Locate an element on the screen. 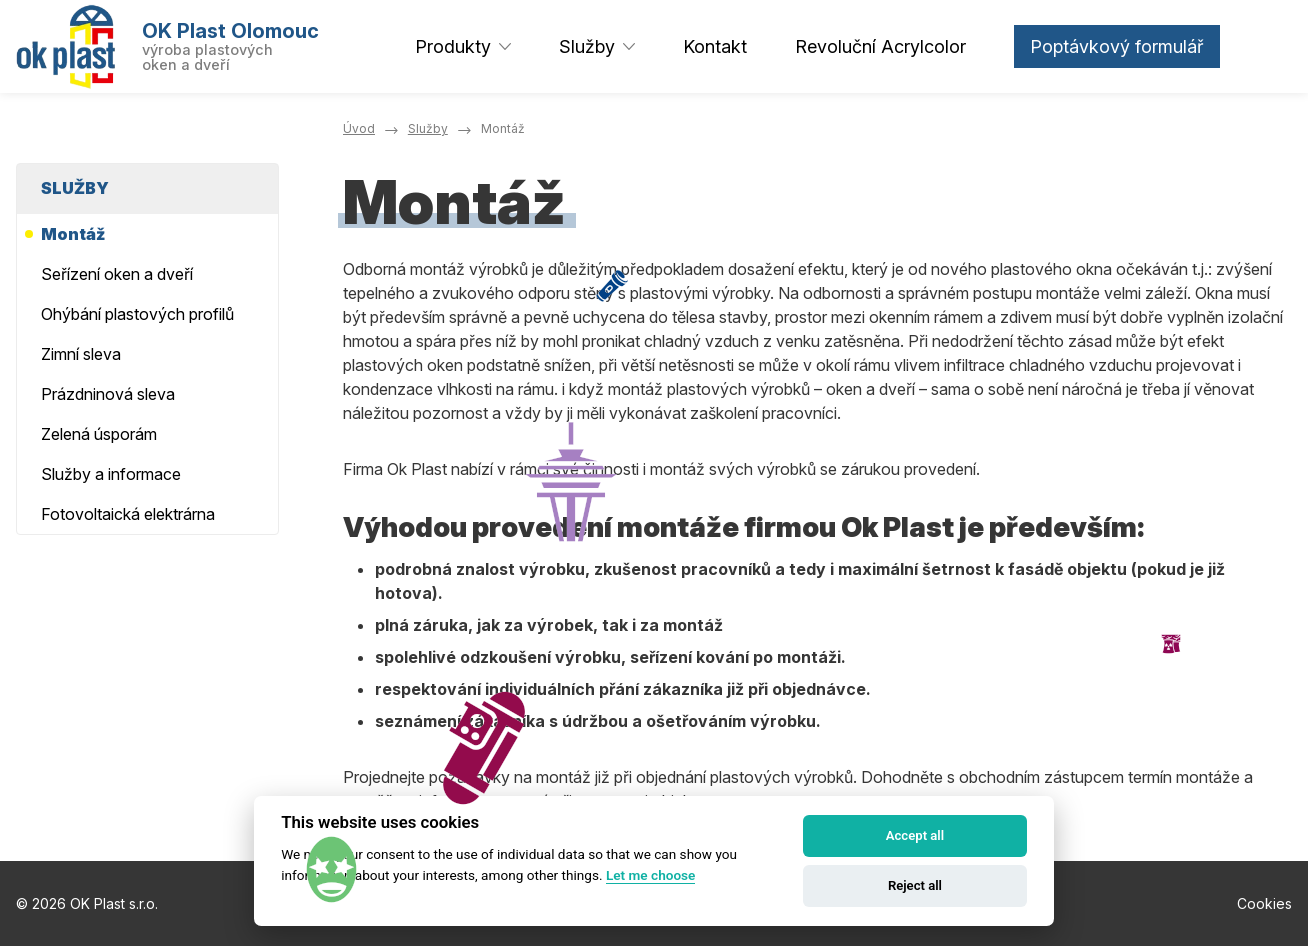 This screenshot has width=1308, height=946. indicates an excited or amazed reaction is located at coordinates (331, 869).